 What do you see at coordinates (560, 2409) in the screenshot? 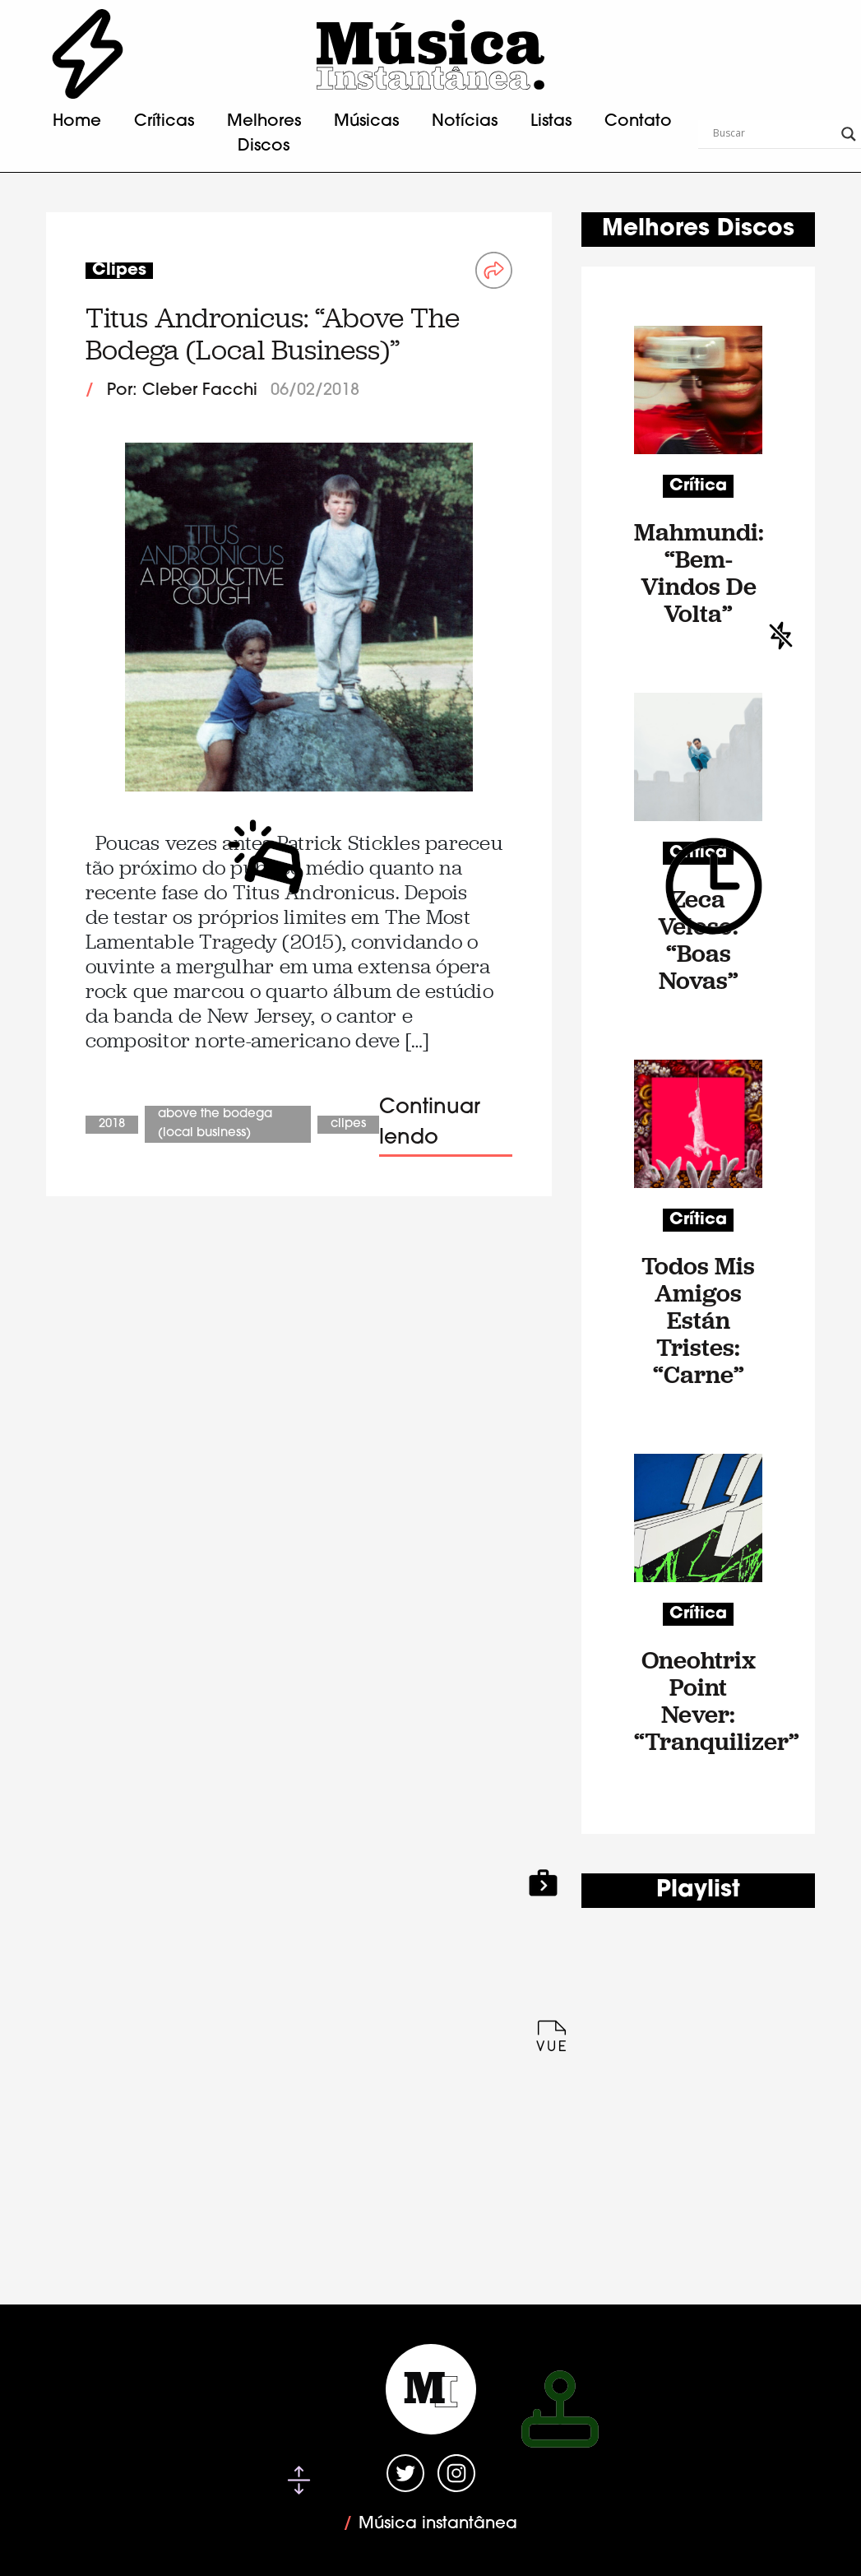
I see `access game controller settings` at bounding box center [560, 2409].